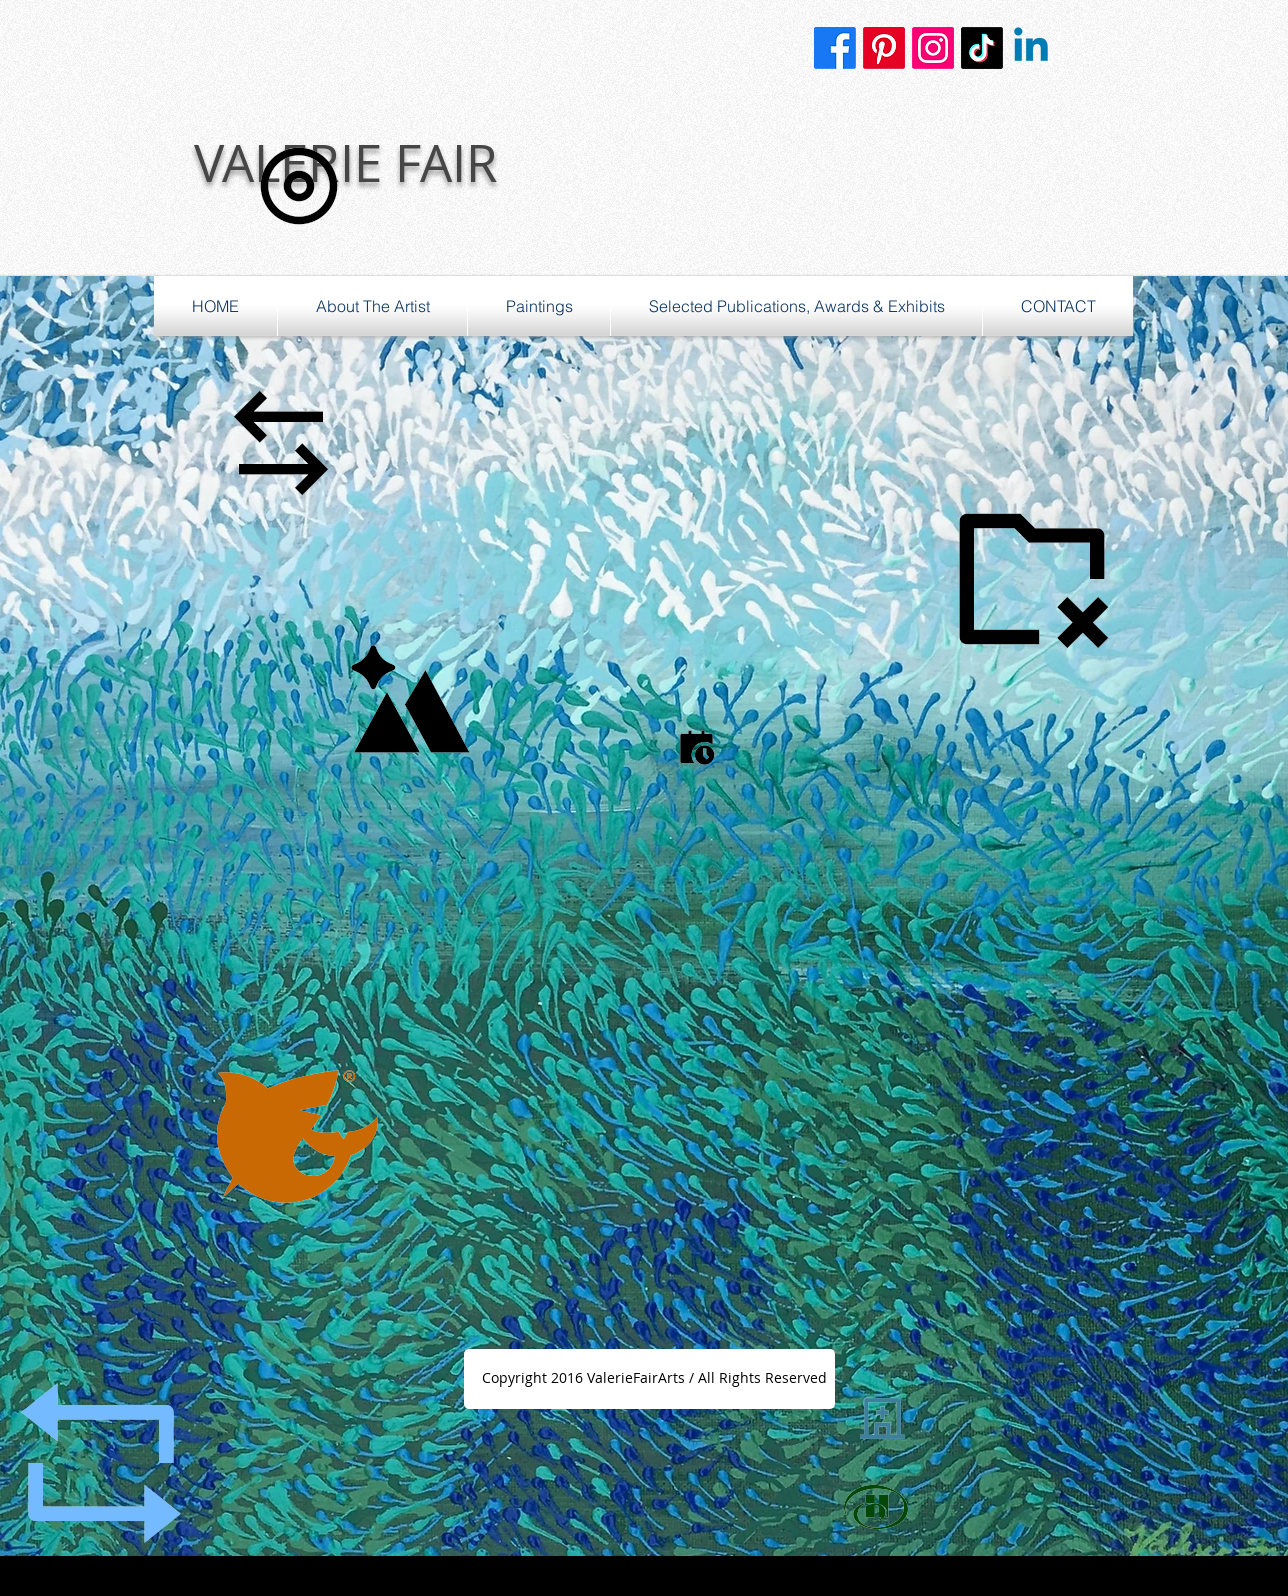 This screenshot has width=1288, height=1596. Describe the element at coordinates (882, 1418) in the screenshot. I see `find nearby hospitals` at that location.